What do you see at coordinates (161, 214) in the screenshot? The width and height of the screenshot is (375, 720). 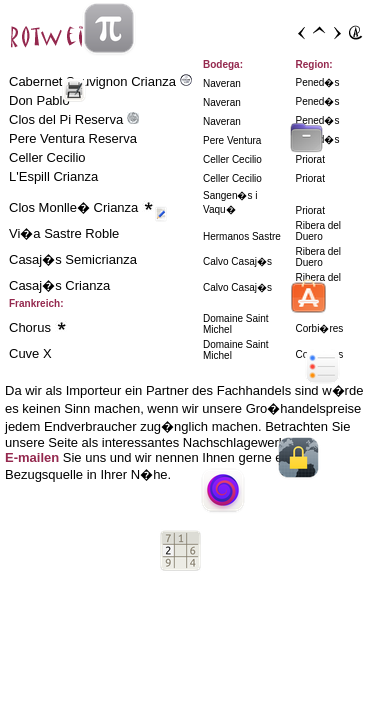 I see `open the text editor application` at bounding box center [161, 214].